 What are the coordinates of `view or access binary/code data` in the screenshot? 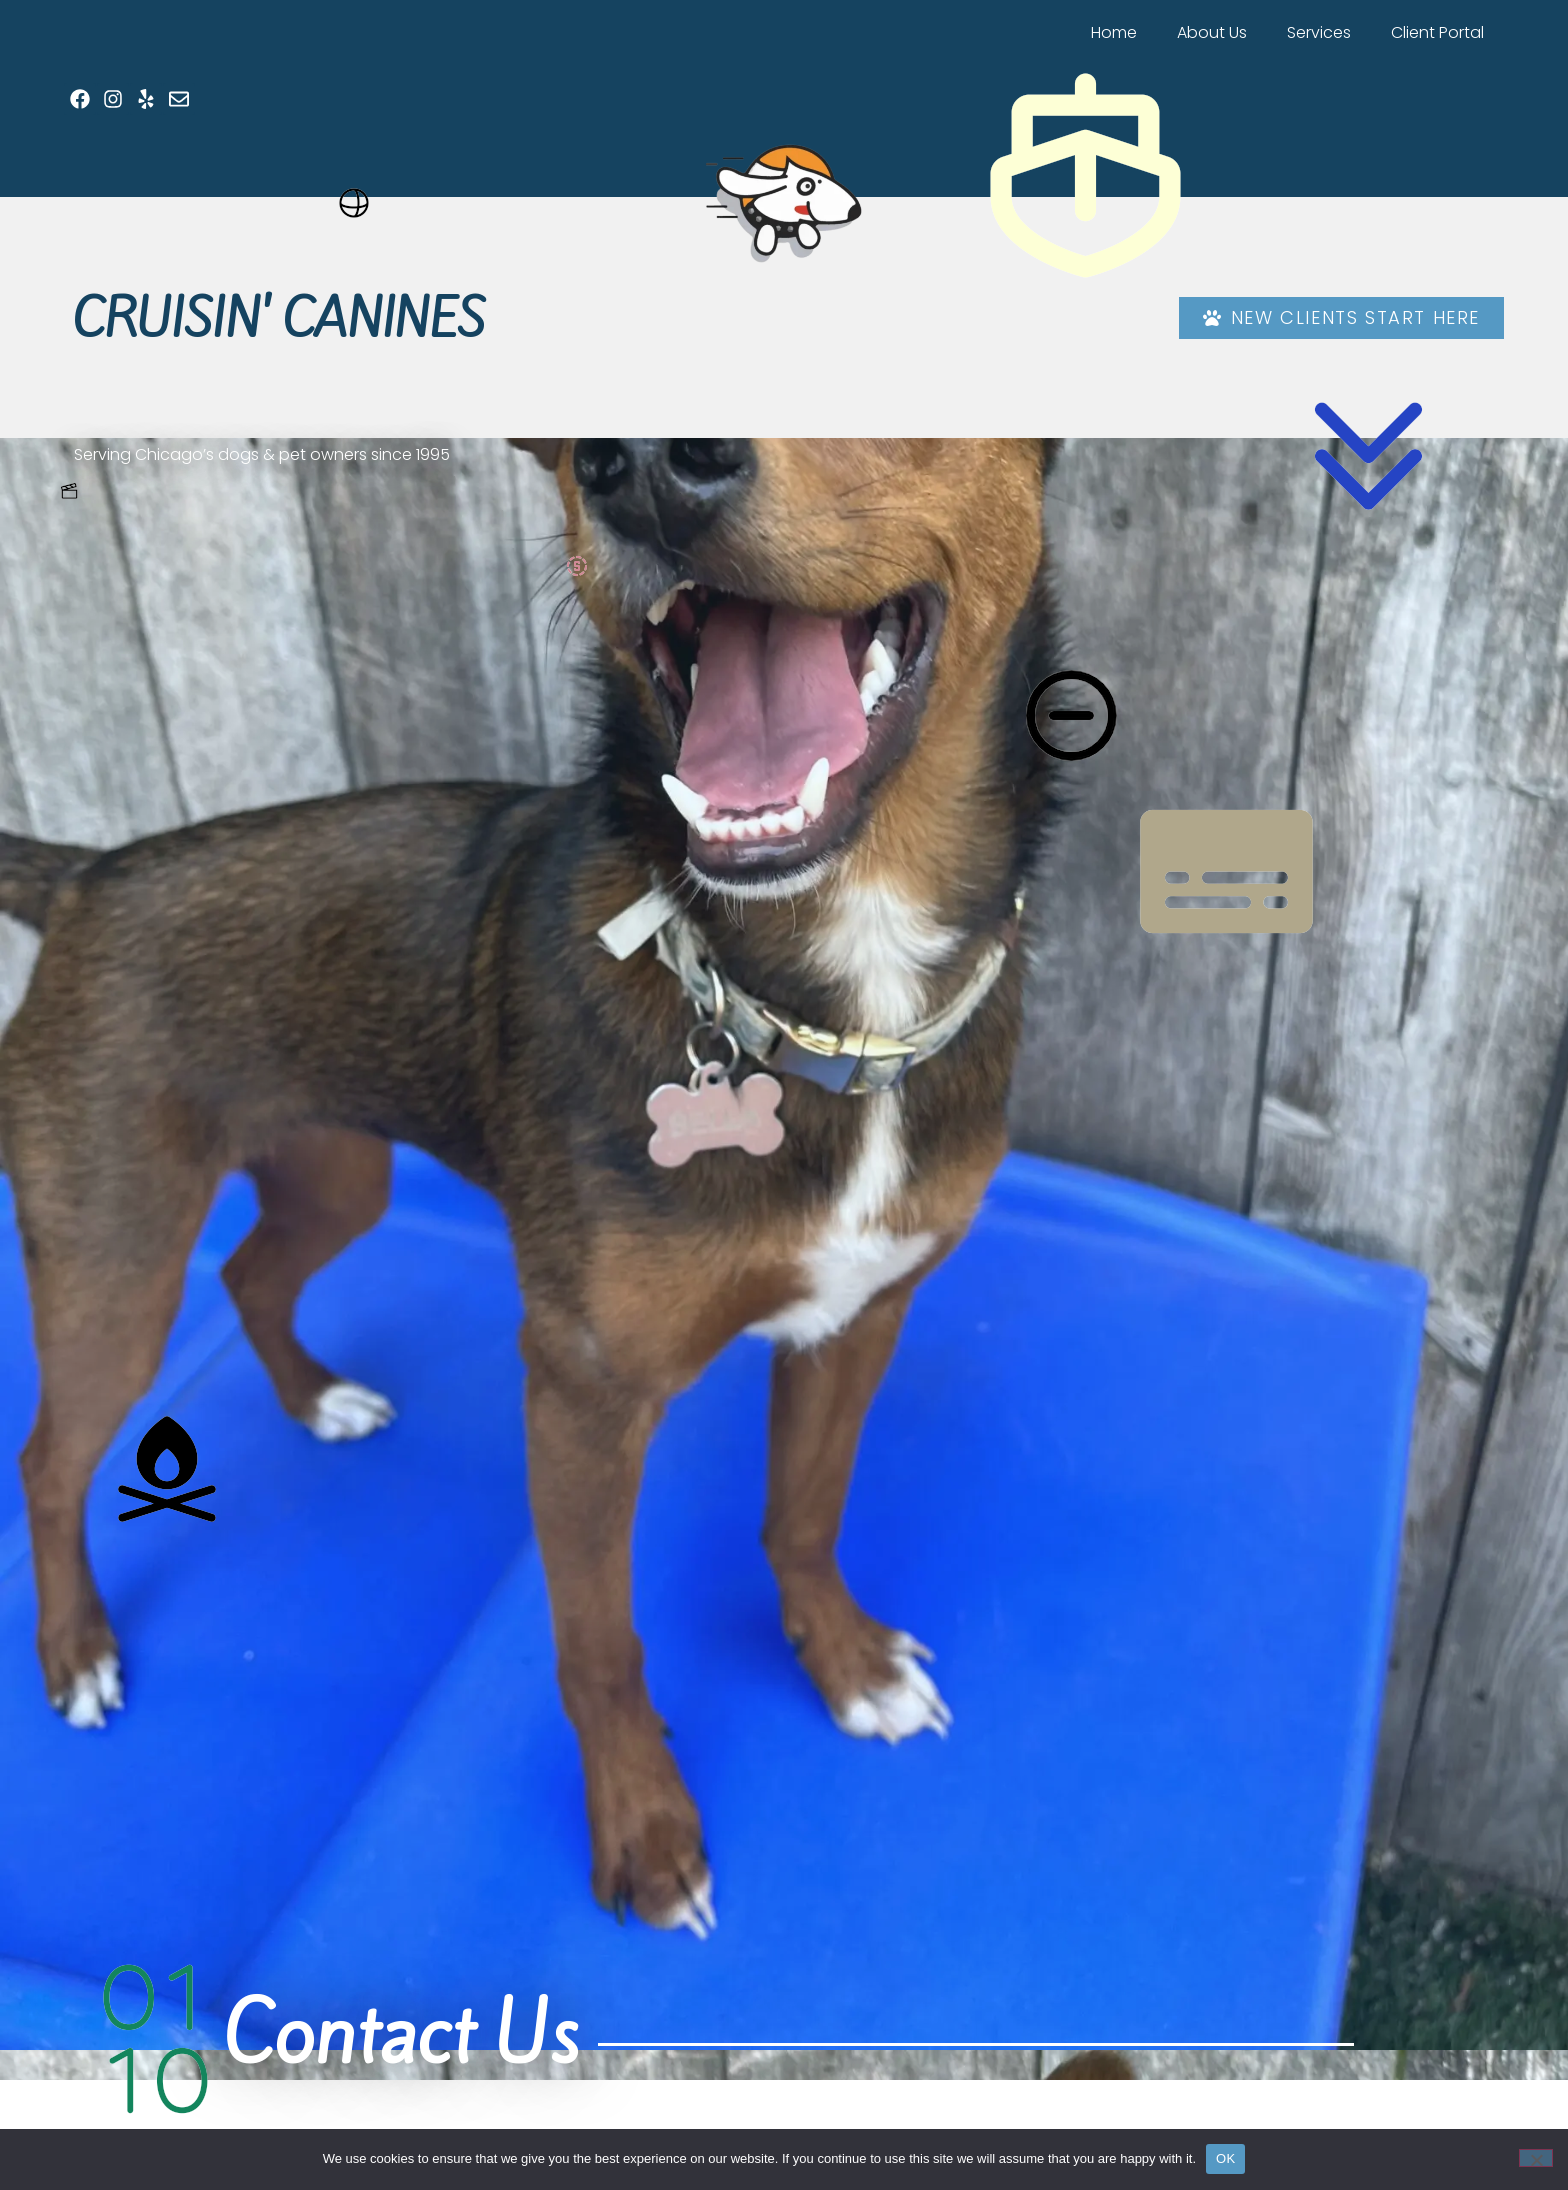 It's located at (154, 2039).